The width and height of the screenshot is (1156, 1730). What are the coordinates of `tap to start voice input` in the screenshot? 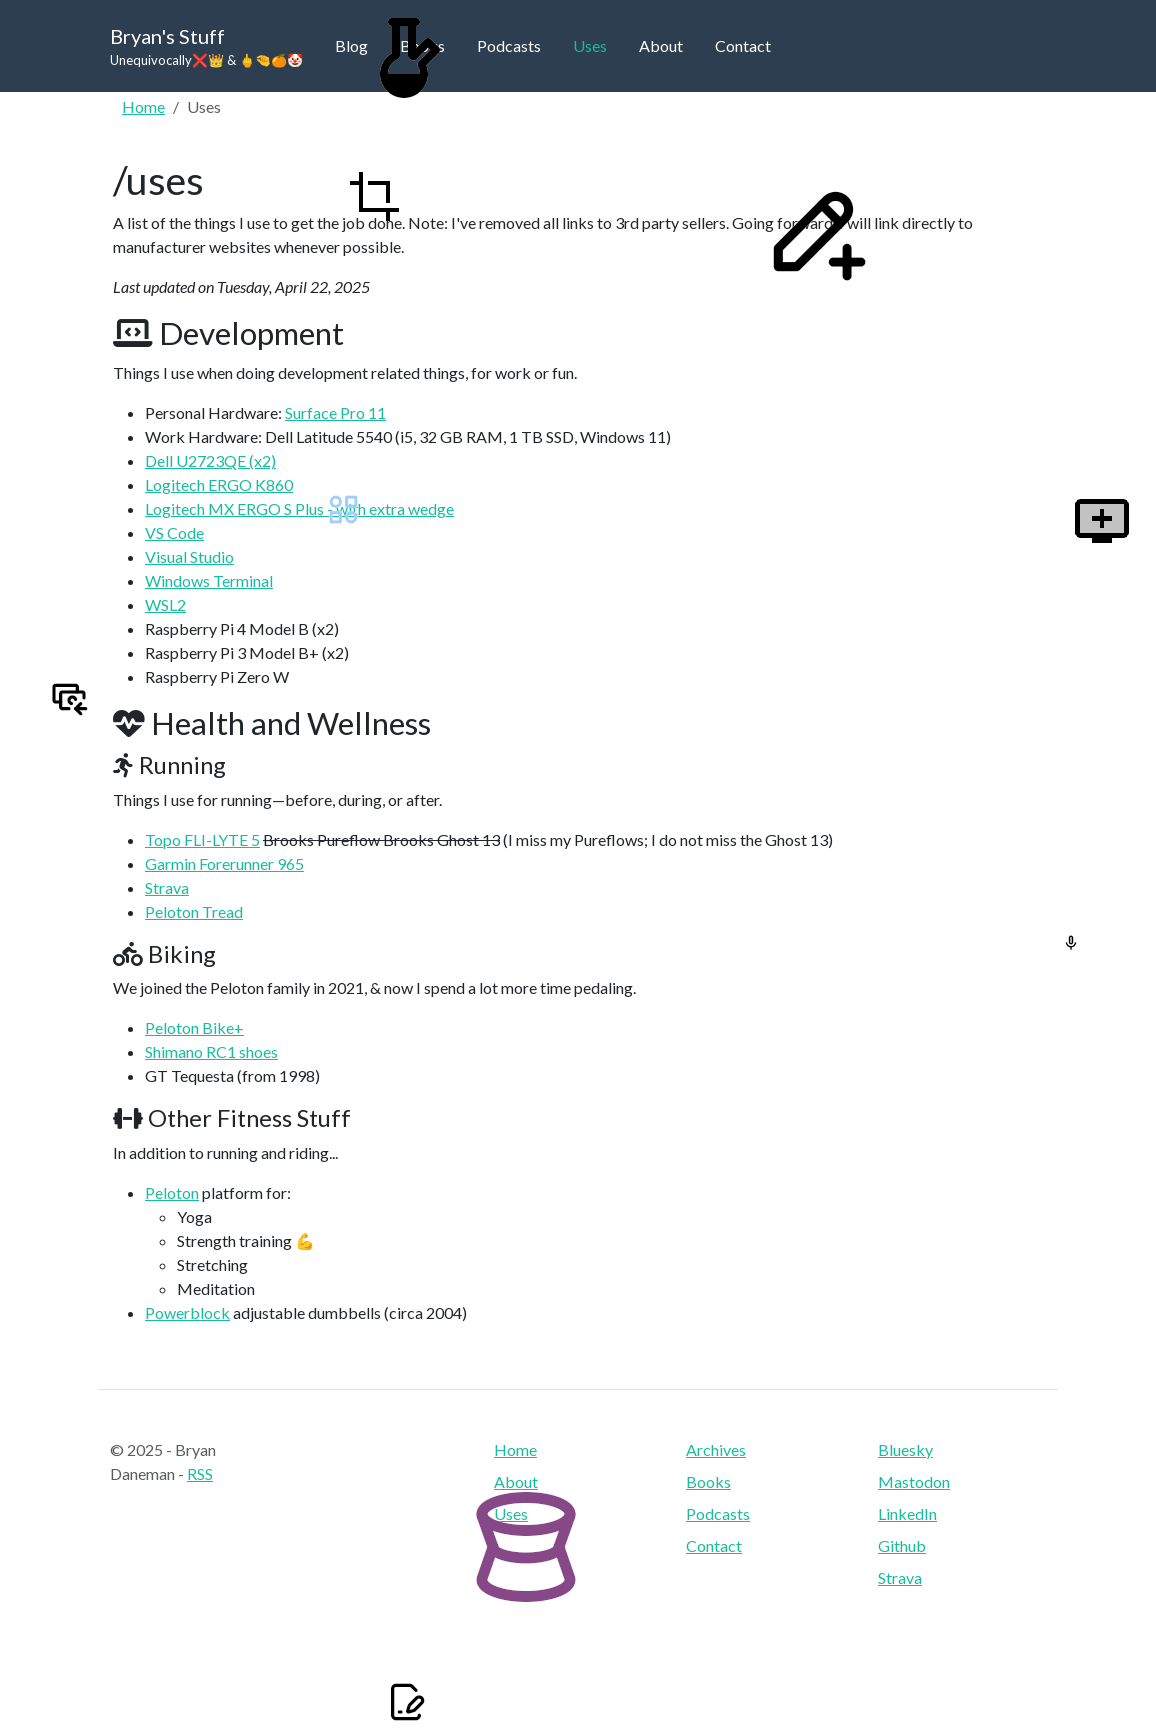 It's located at (1071, 943).